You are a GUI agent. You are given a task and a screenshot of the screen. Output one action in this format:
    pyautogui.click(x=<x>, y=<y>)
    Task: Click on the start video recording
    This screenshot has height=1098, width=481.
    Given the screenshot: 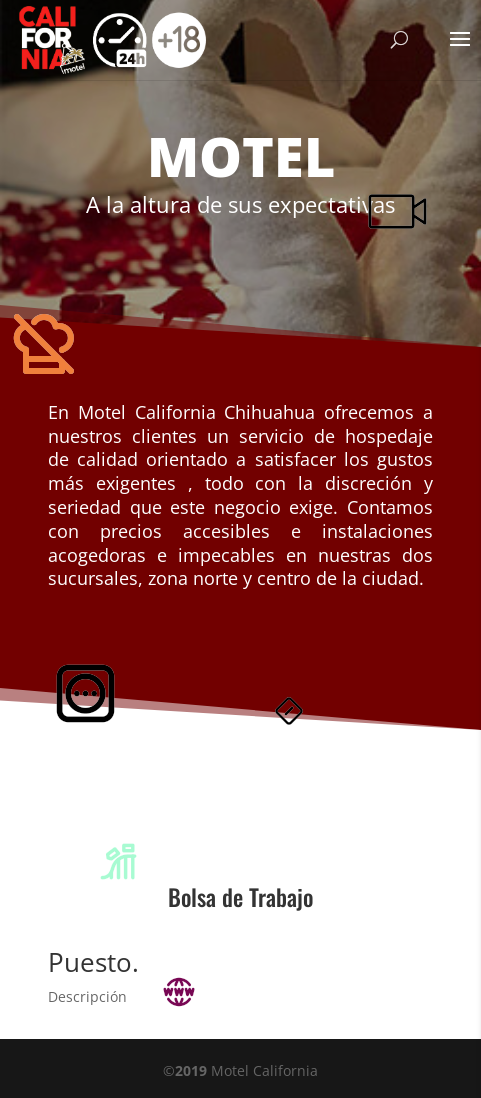 What is the action you would take?
    pyautogui.click(x=395, y=211)
    